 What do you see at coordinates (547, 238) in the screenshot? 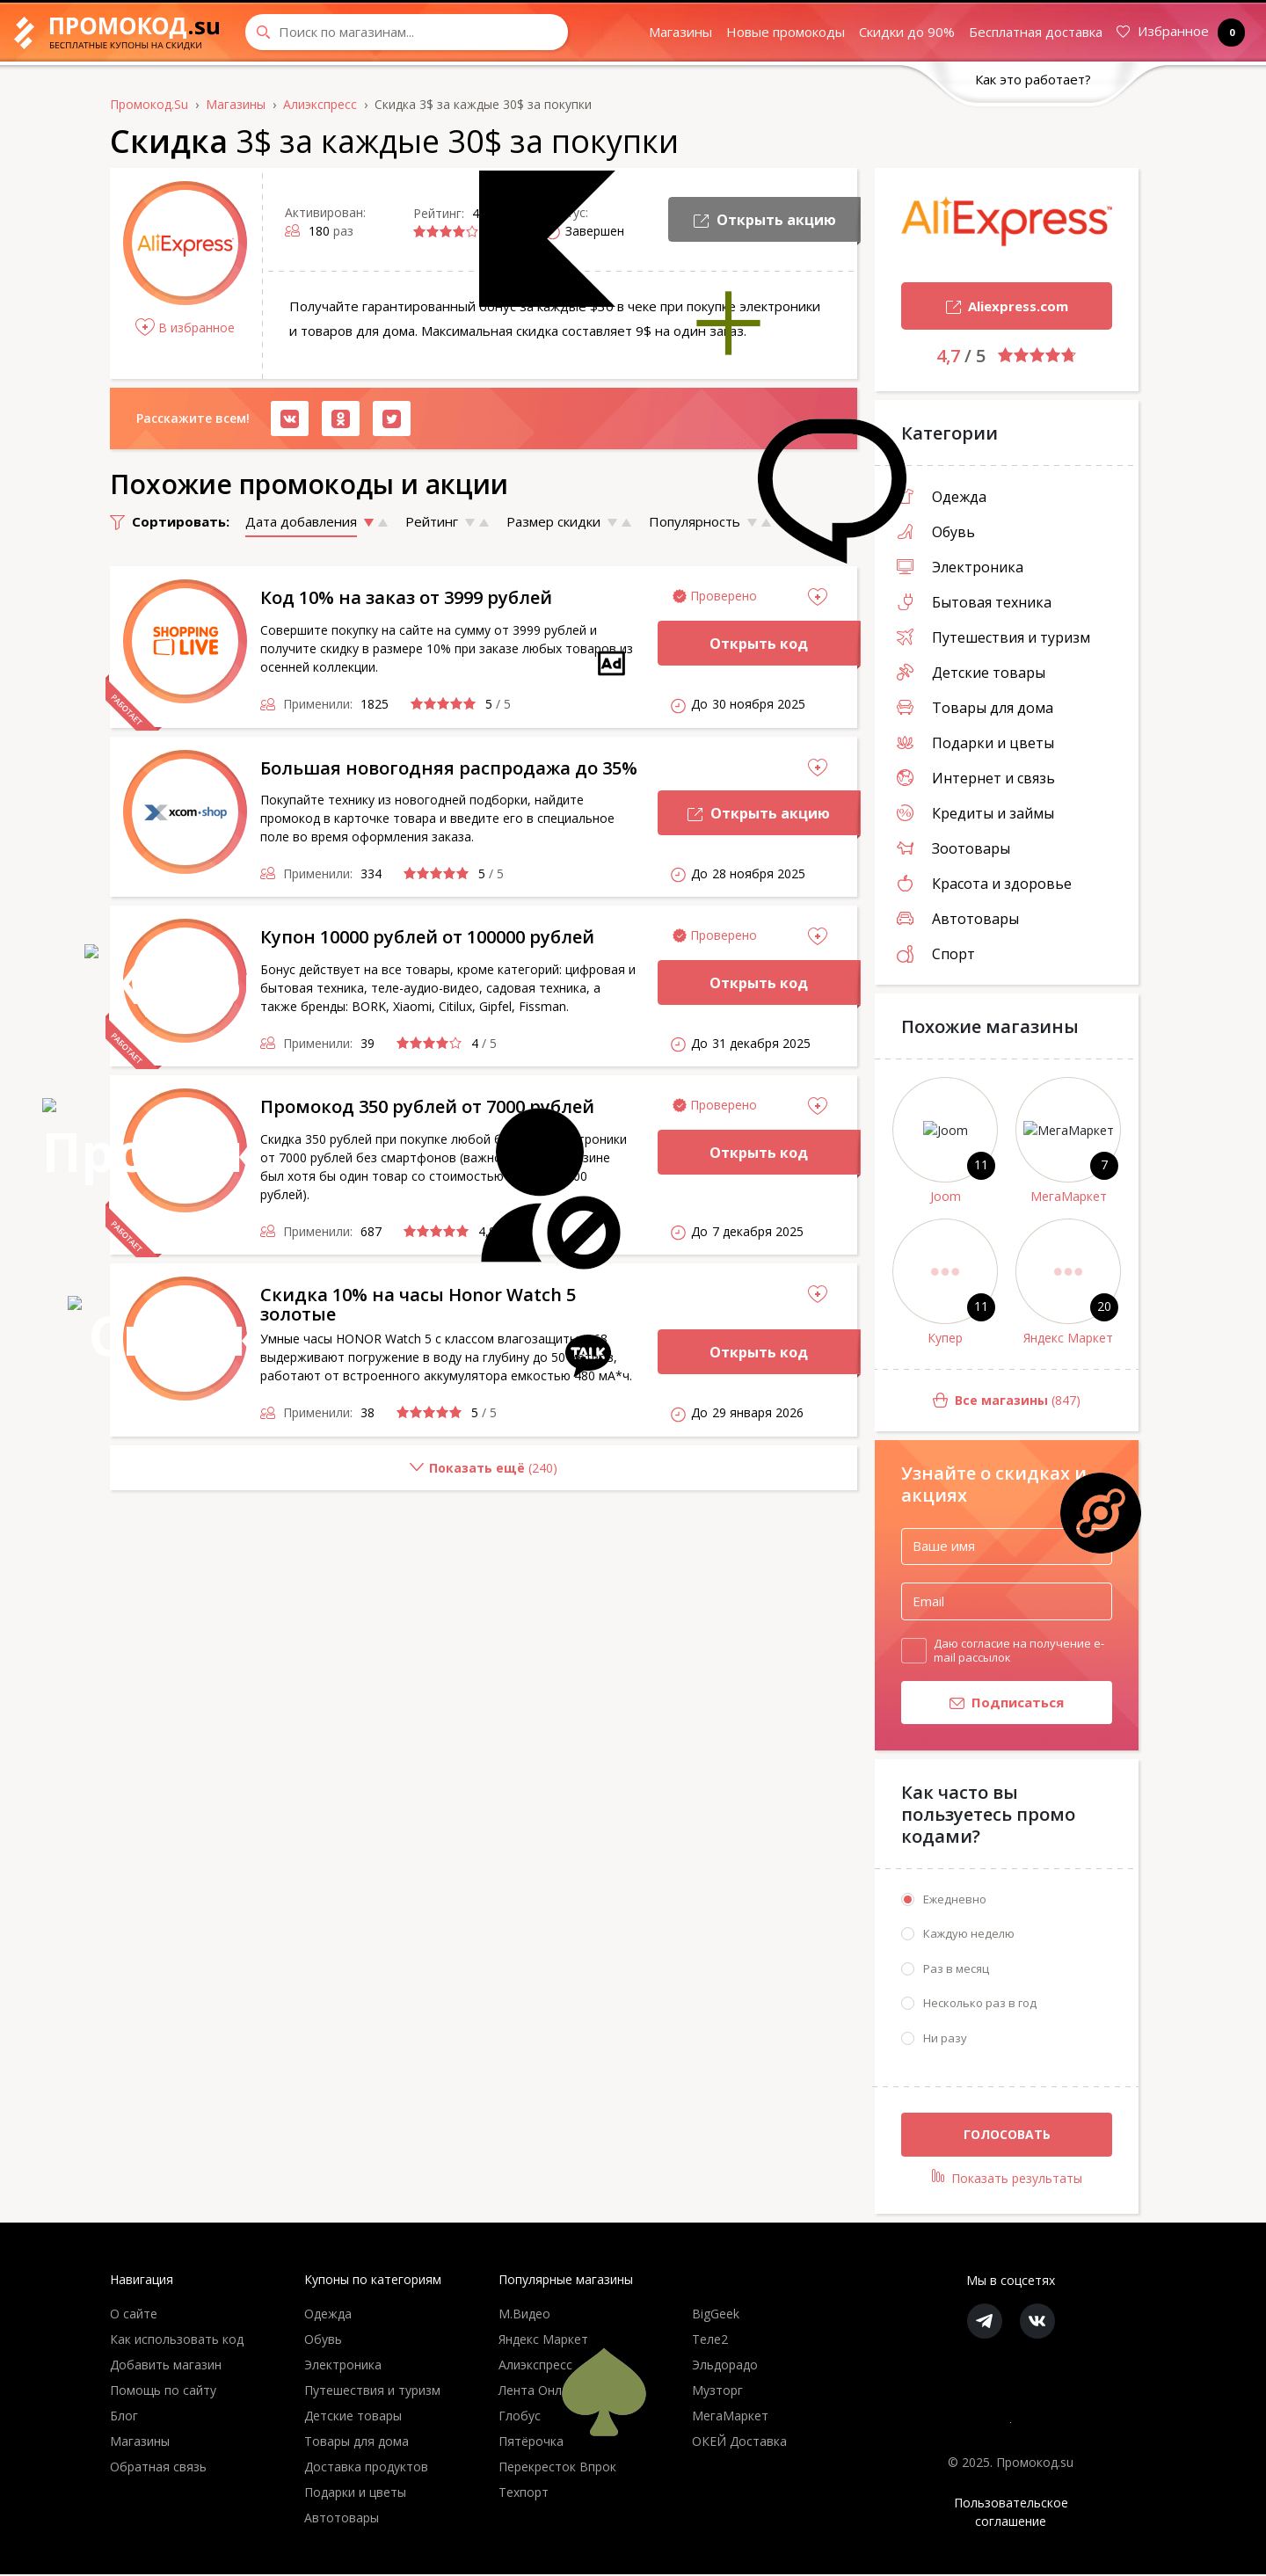
I see `kotlin programming language logo` at bounding box center [547, 238].